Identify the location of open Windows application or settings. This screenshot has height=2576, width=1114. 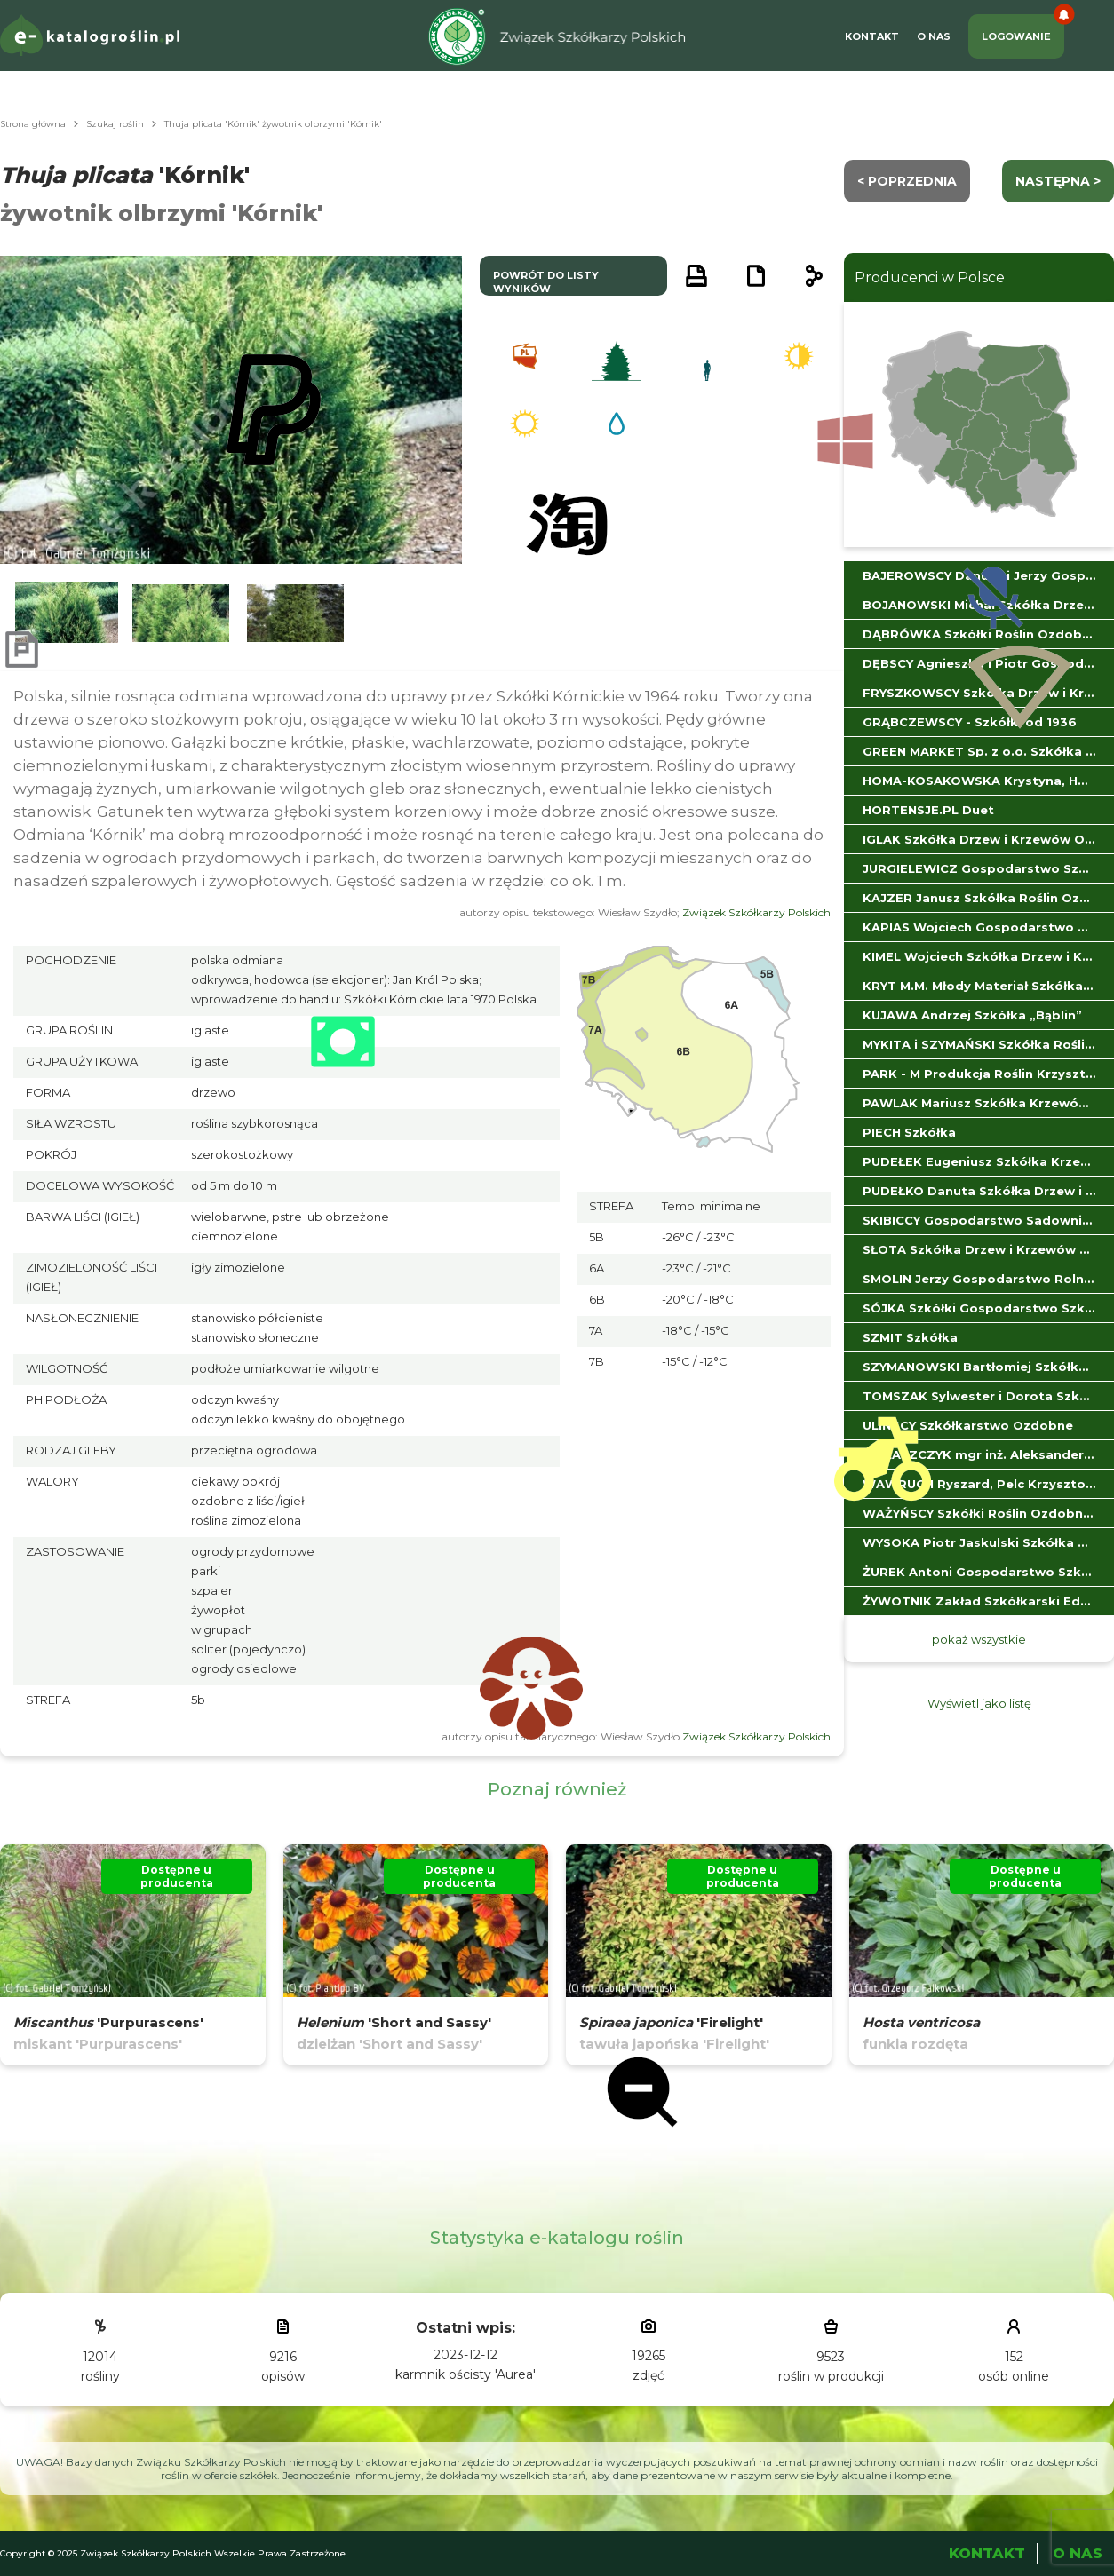
(845, 440).